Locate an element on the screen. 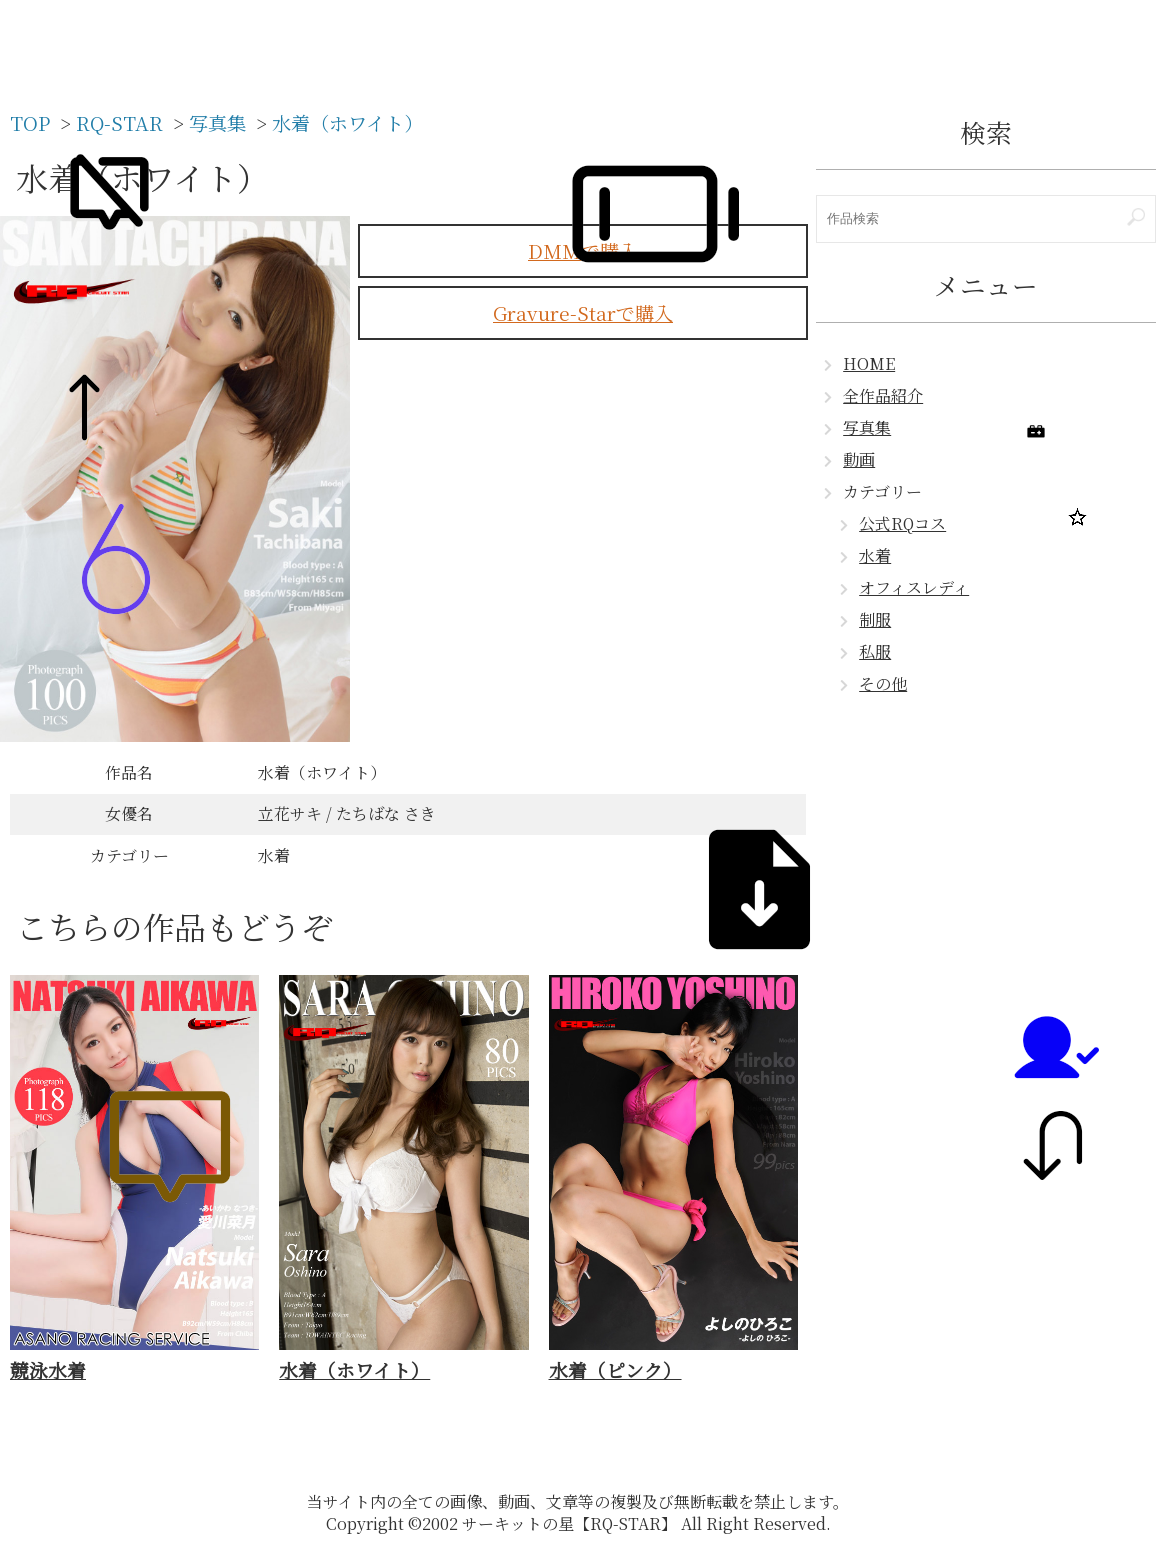 The image size is (1156, 1552). open chat or messaging is located at coordinates (170, 1142).